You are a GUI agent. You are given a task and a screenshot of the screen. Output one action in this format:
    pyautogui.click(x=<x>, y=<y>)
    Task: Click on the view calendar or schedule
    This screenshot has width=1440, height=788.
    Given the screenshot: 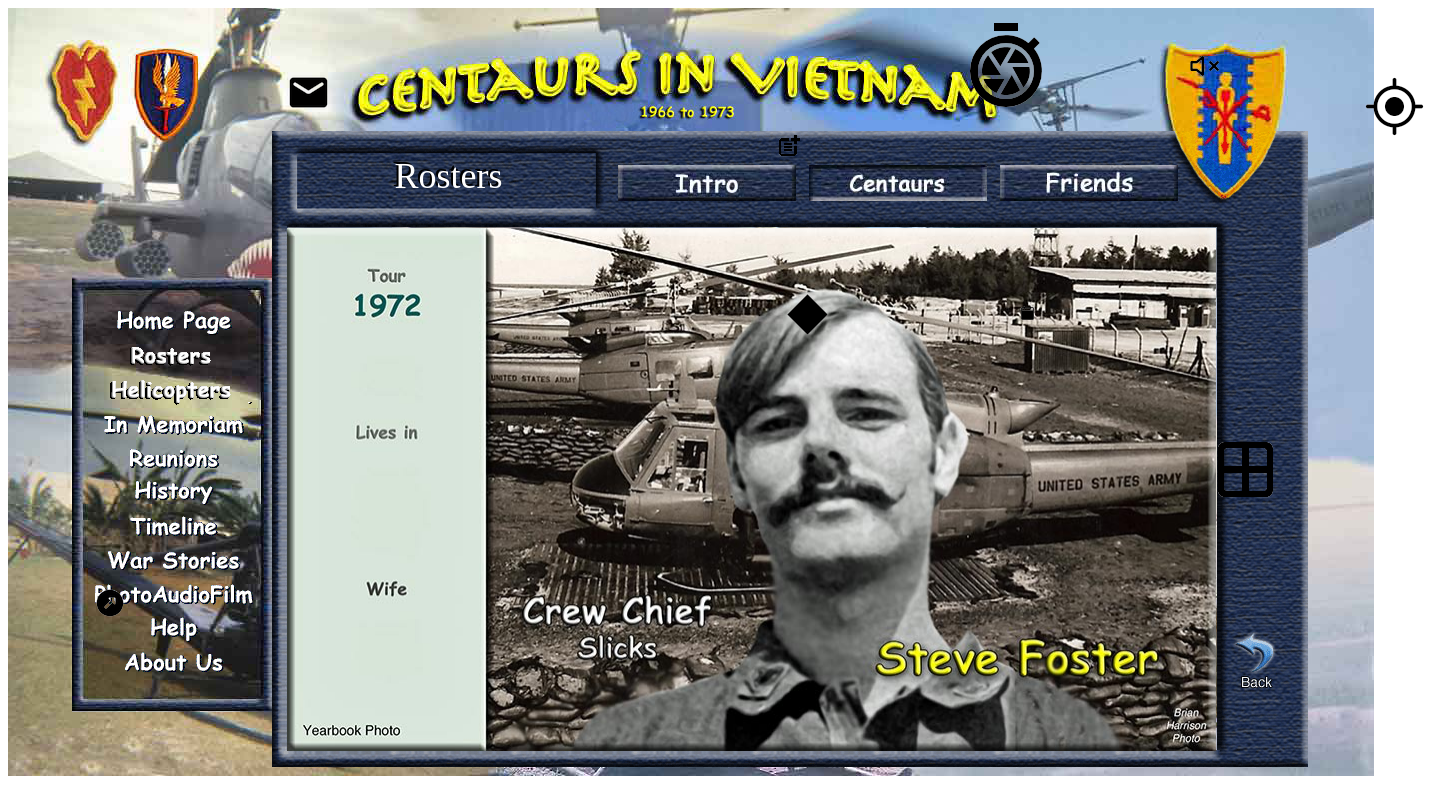 What is the action you would take?
    pyautogui.click(x=1027, y=313)
    